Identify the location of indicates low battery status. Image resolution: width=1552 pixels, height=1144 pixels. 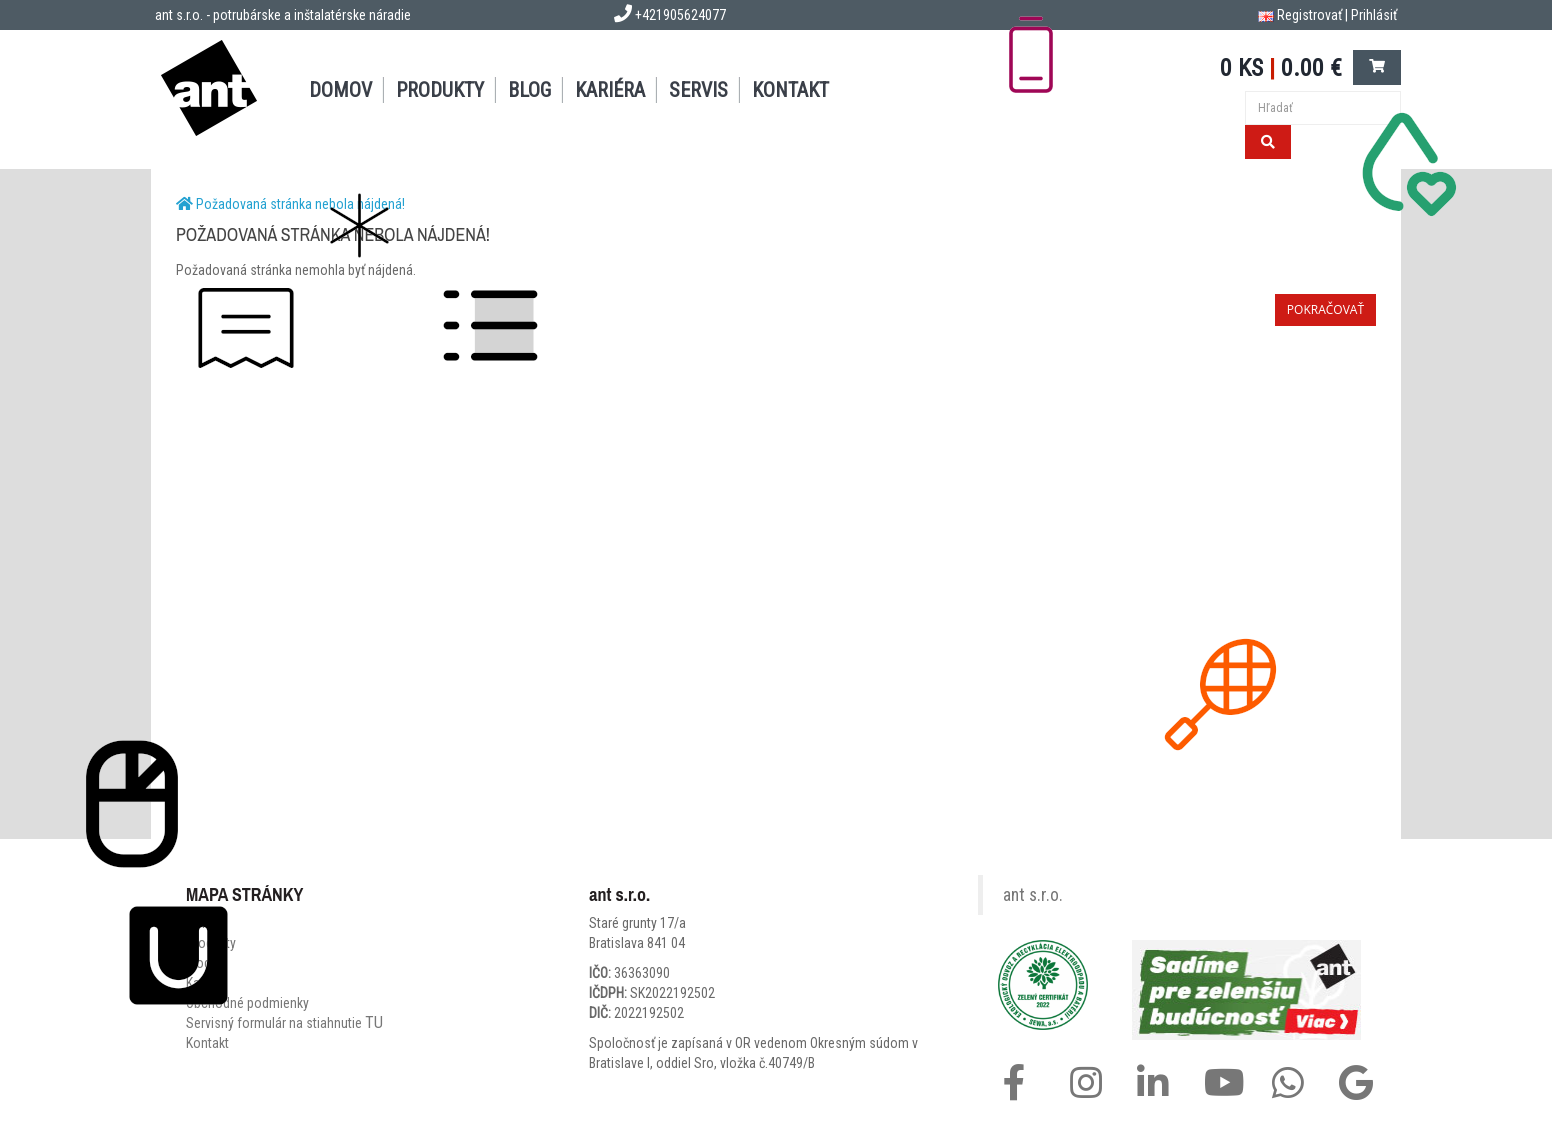
(1031, 56).